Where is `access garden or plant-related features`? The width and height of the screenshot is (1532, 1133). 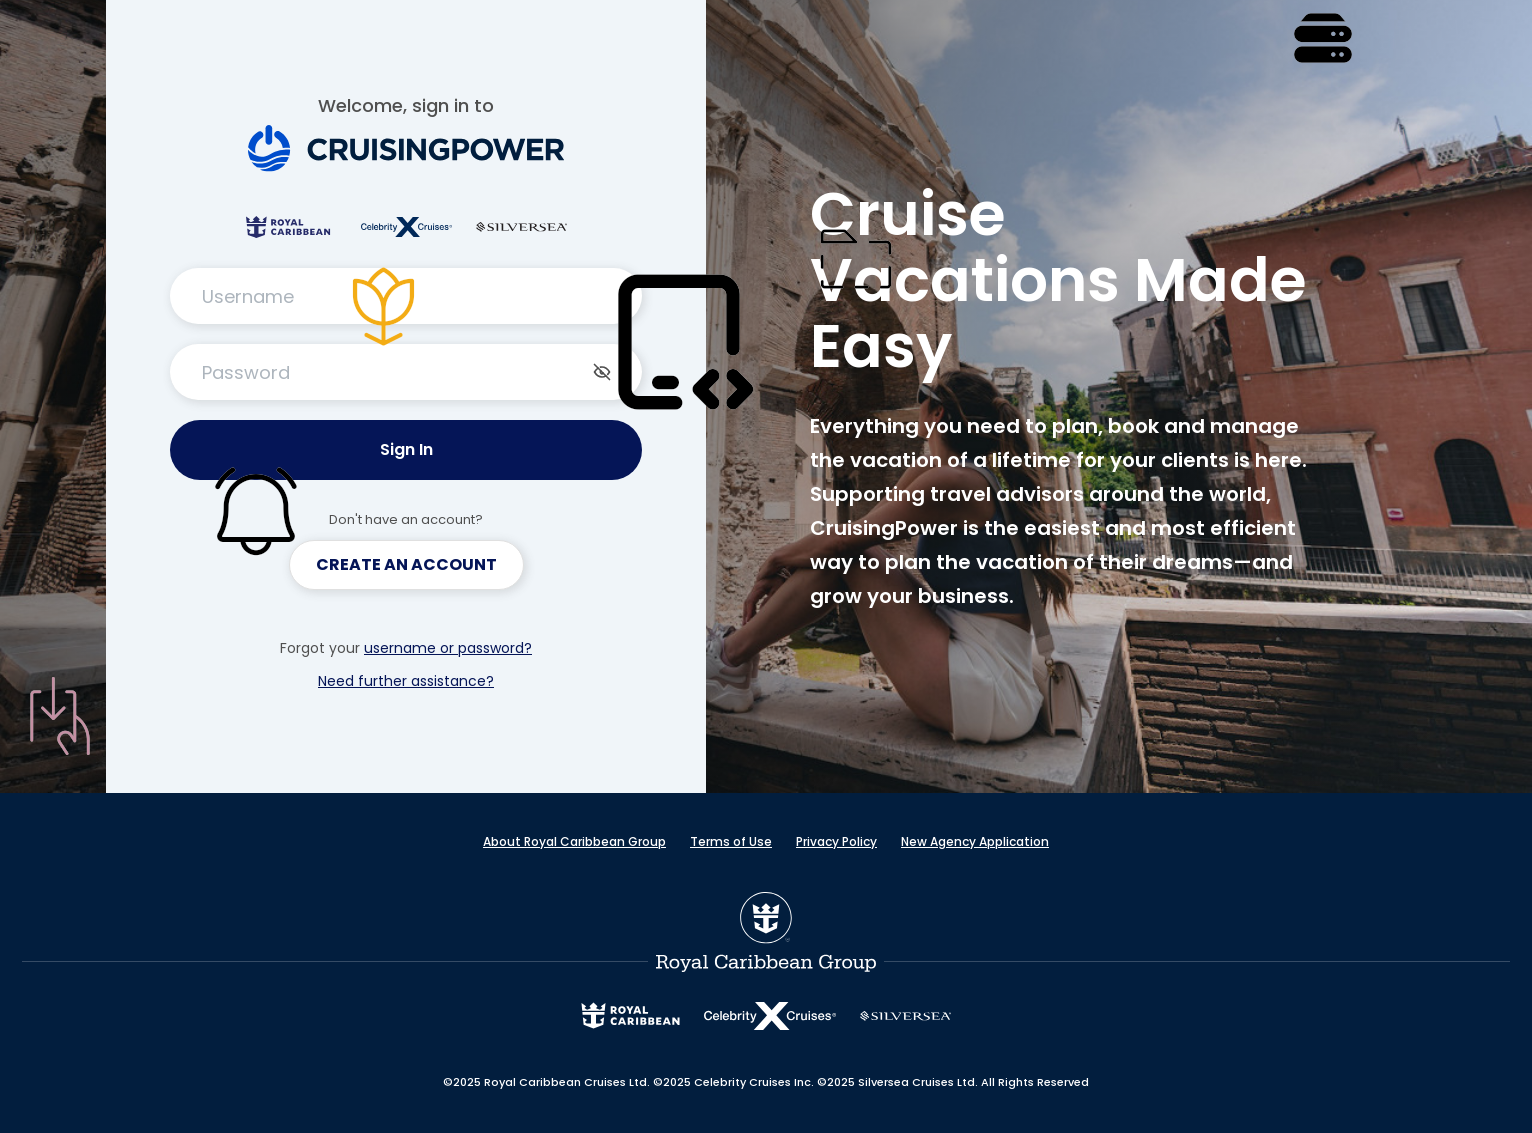
access garden or plant-related features is located at coordinates (383, 306).